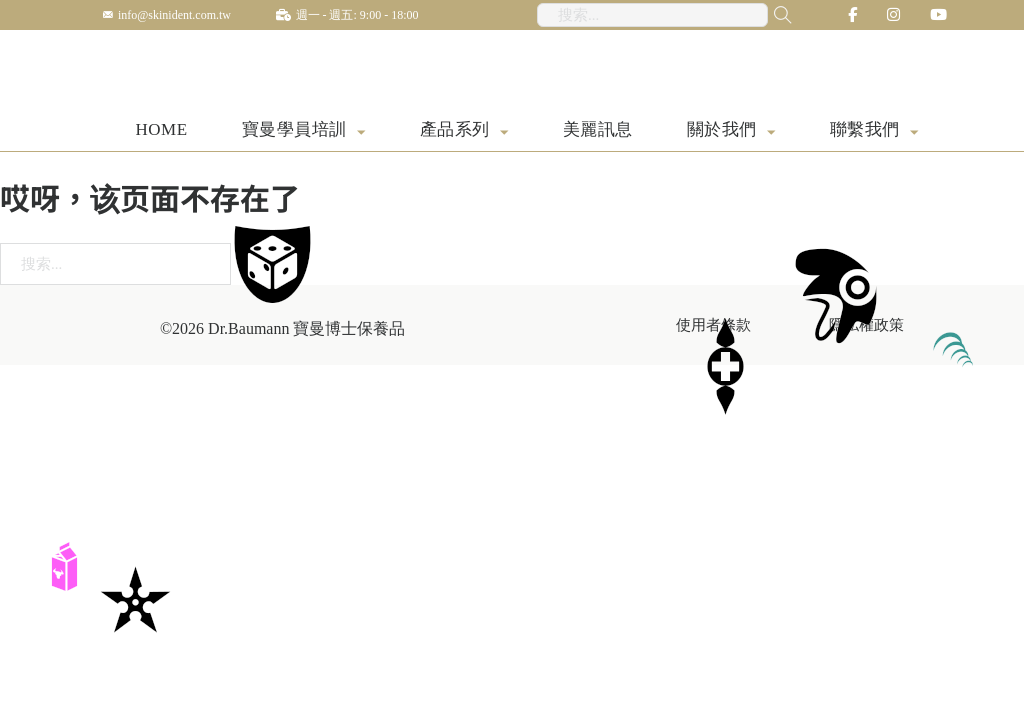 The height and width of the screenshot is (720, 1024). What do you see at coordinates (64, 566) in the screenshot?
I see `milk or dairy product item in a game inventory` at bounding box center [64, 566].